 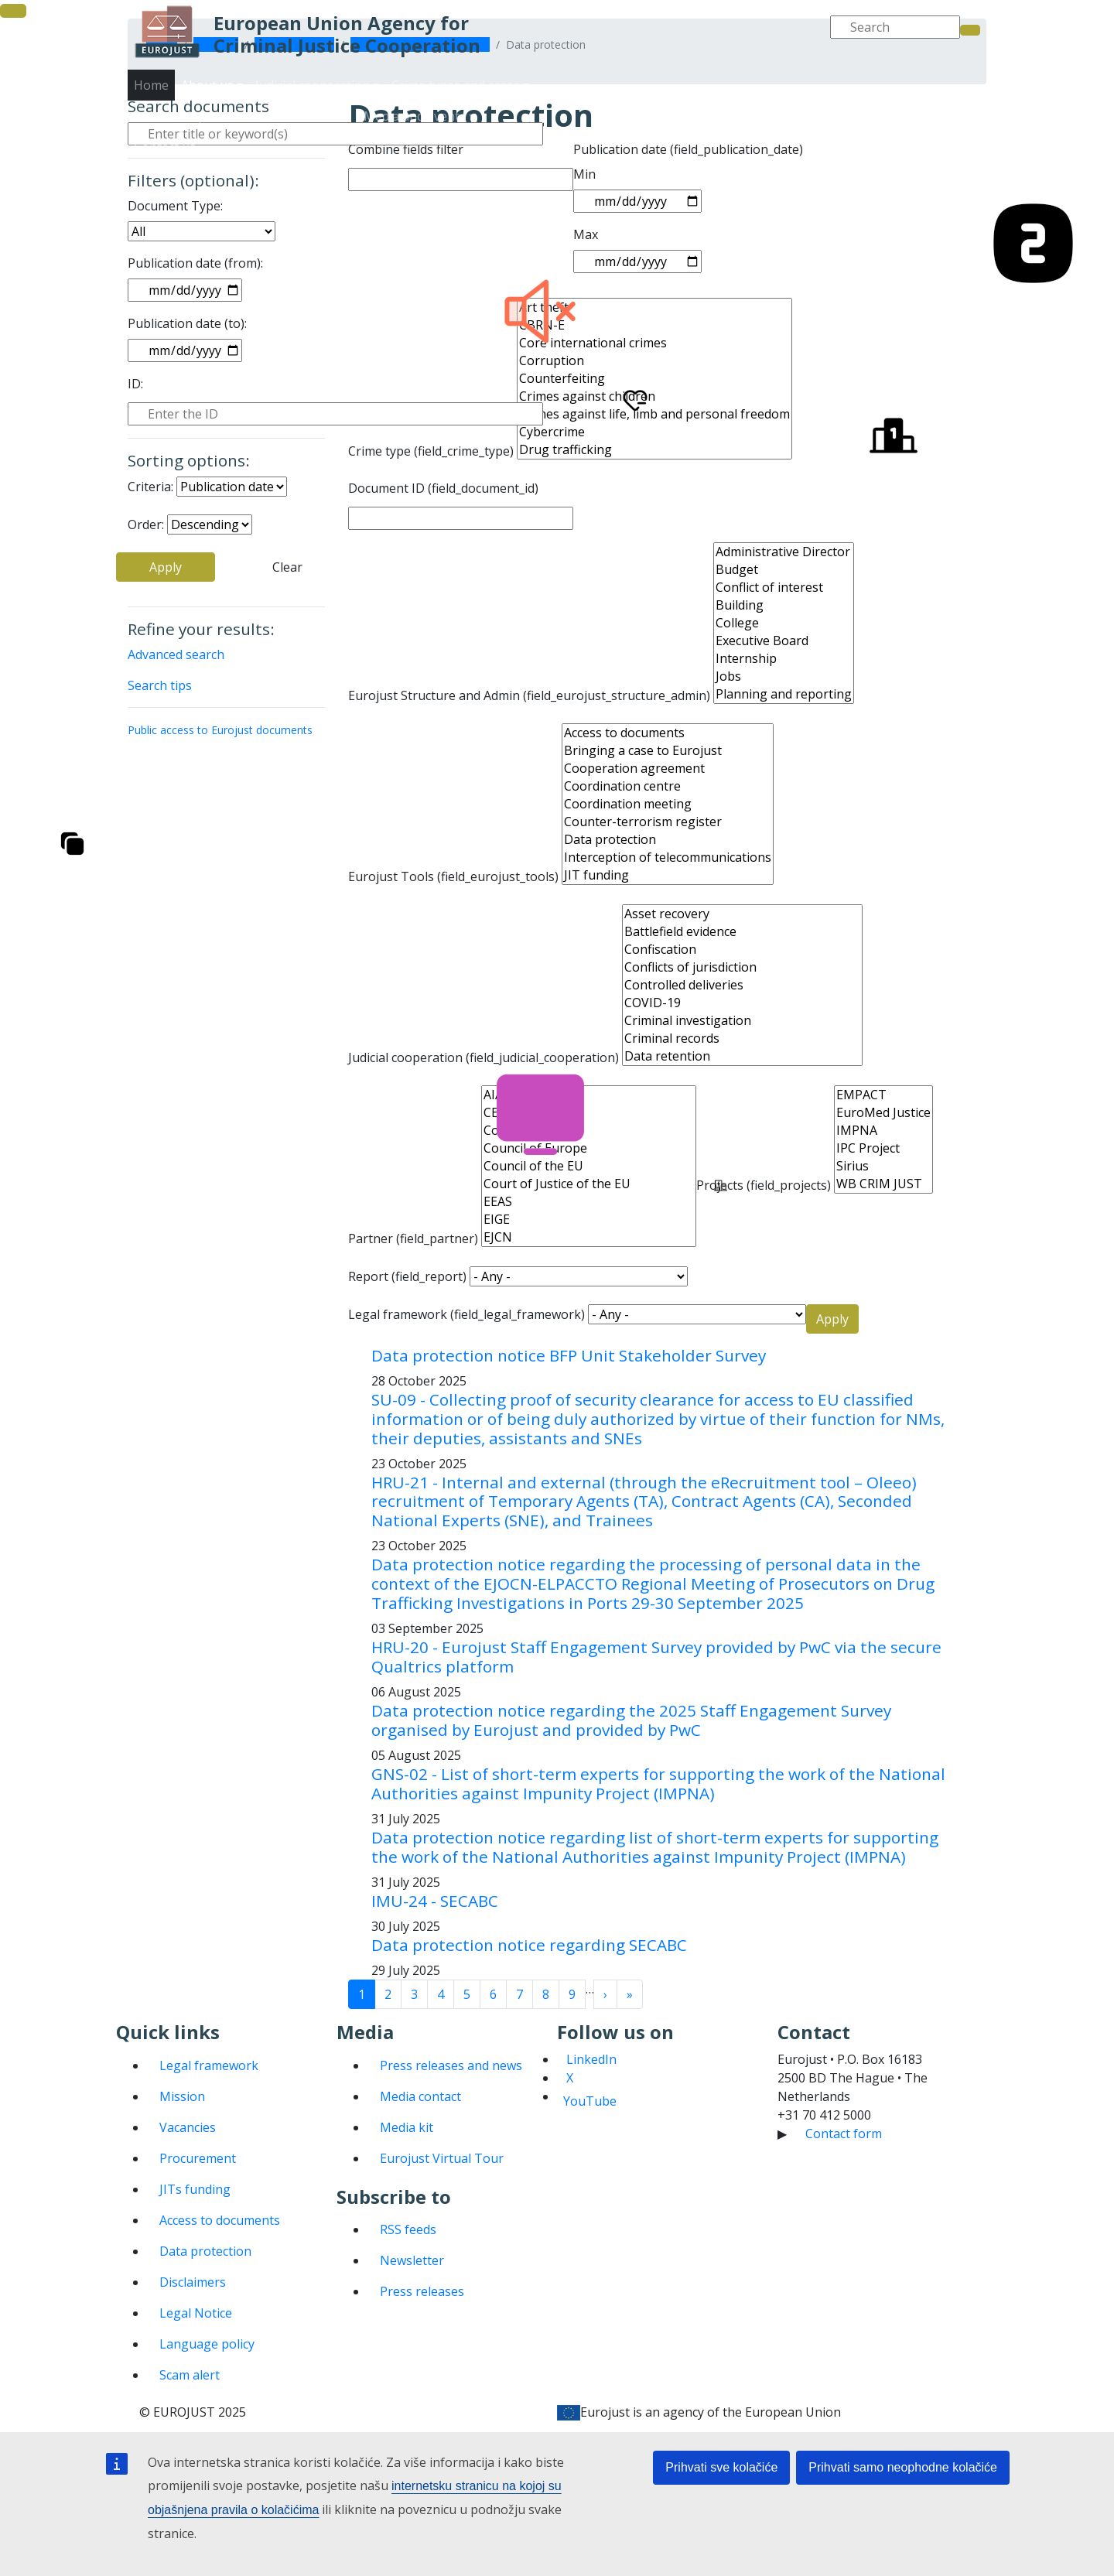 I want to click on indicates step 2 in a sequence or process, so click(x=1033, y=243).